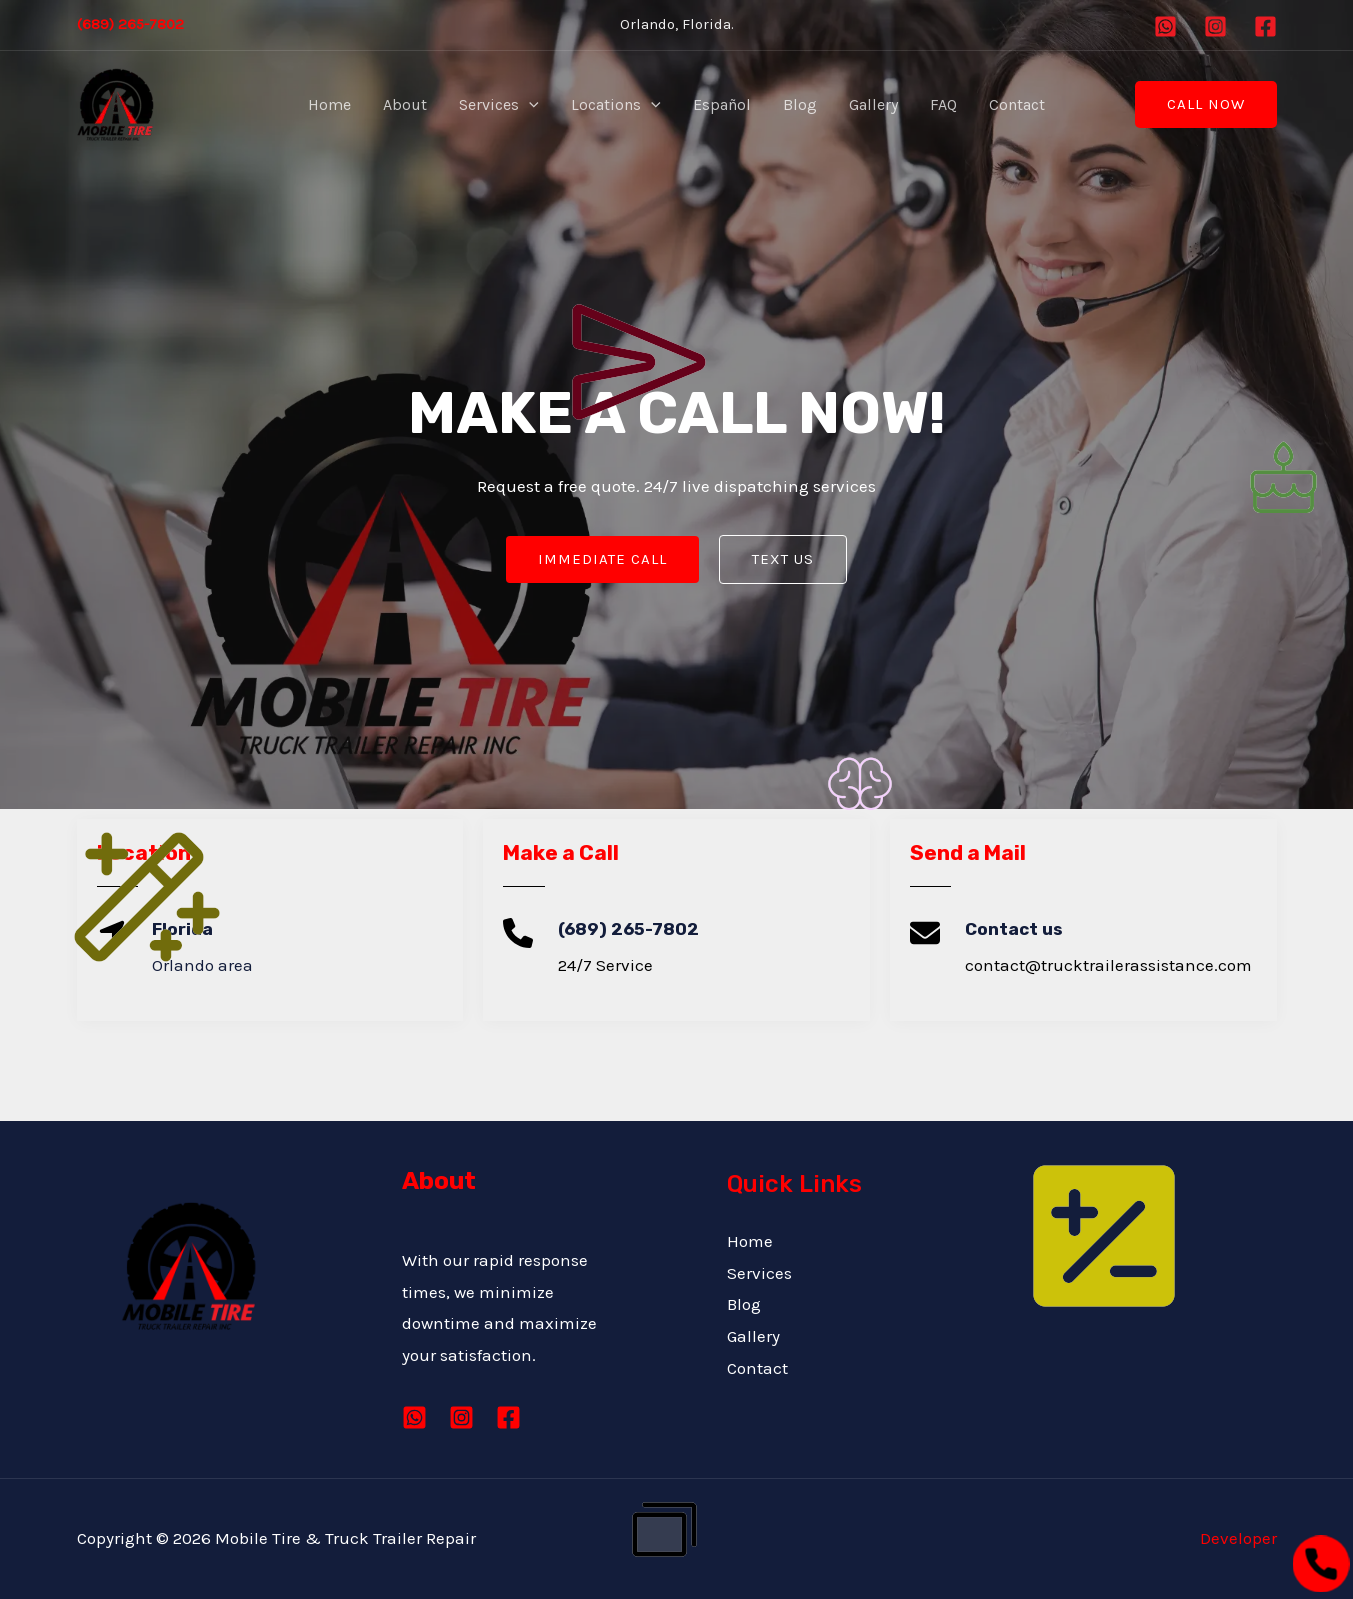 The image size is (1353, 1599). Describe the element at coordinates (860, 785) in the screenshot. I see `access AI or smart features` at that location.